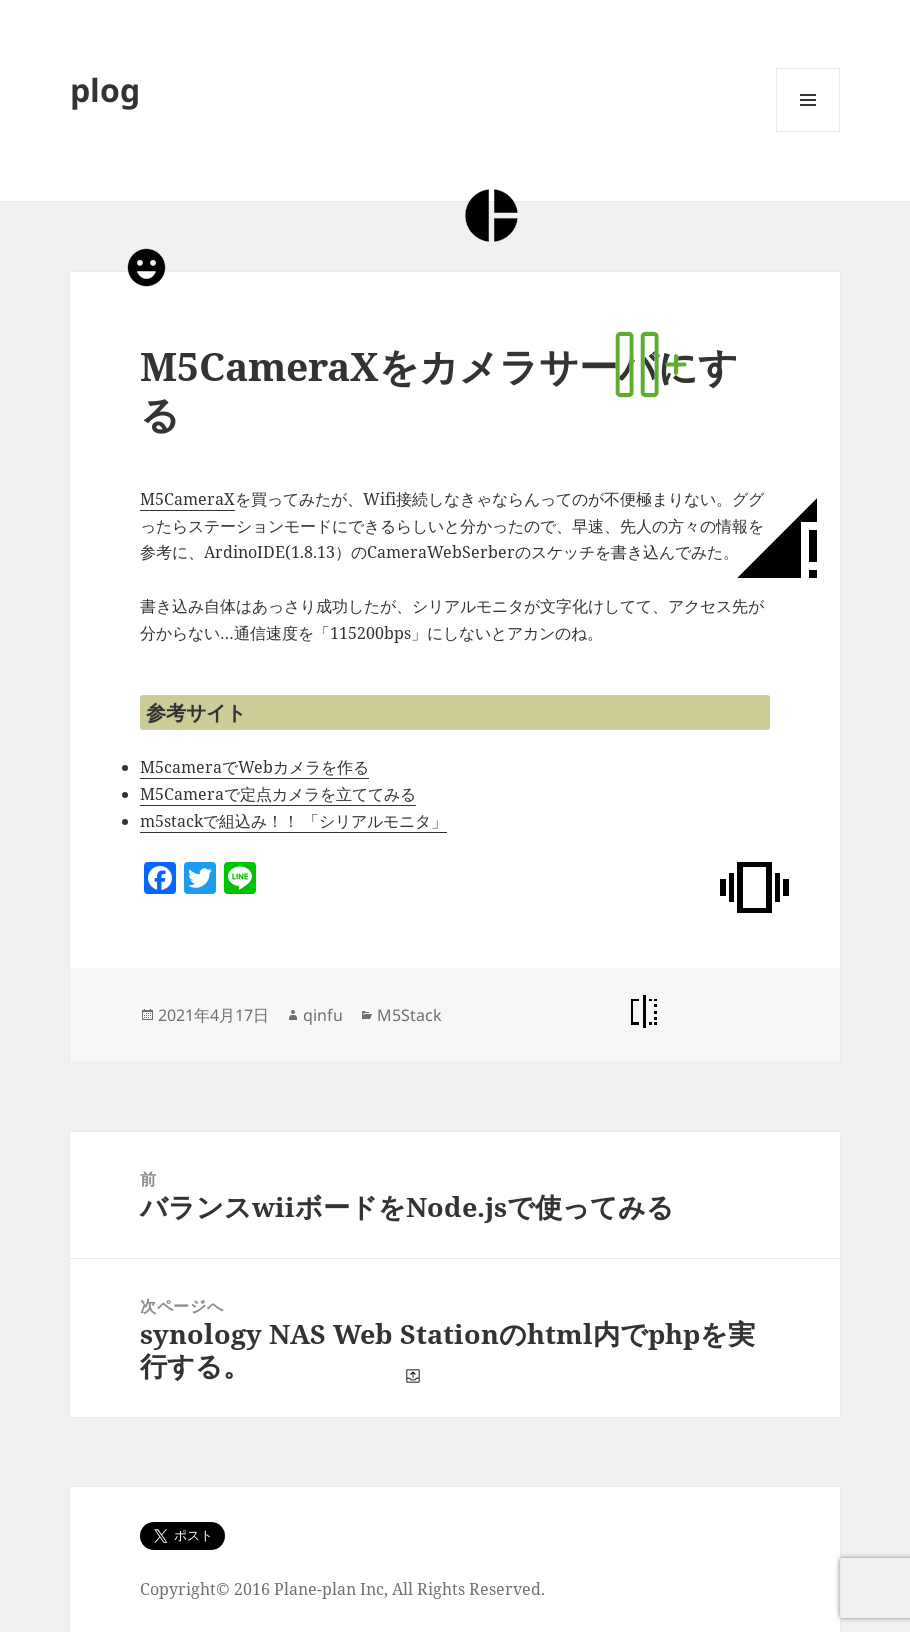  What do you see at coordinates (146, 267) in the screenshot?
I see `open emoji picker` at bounding box center [146, 267].